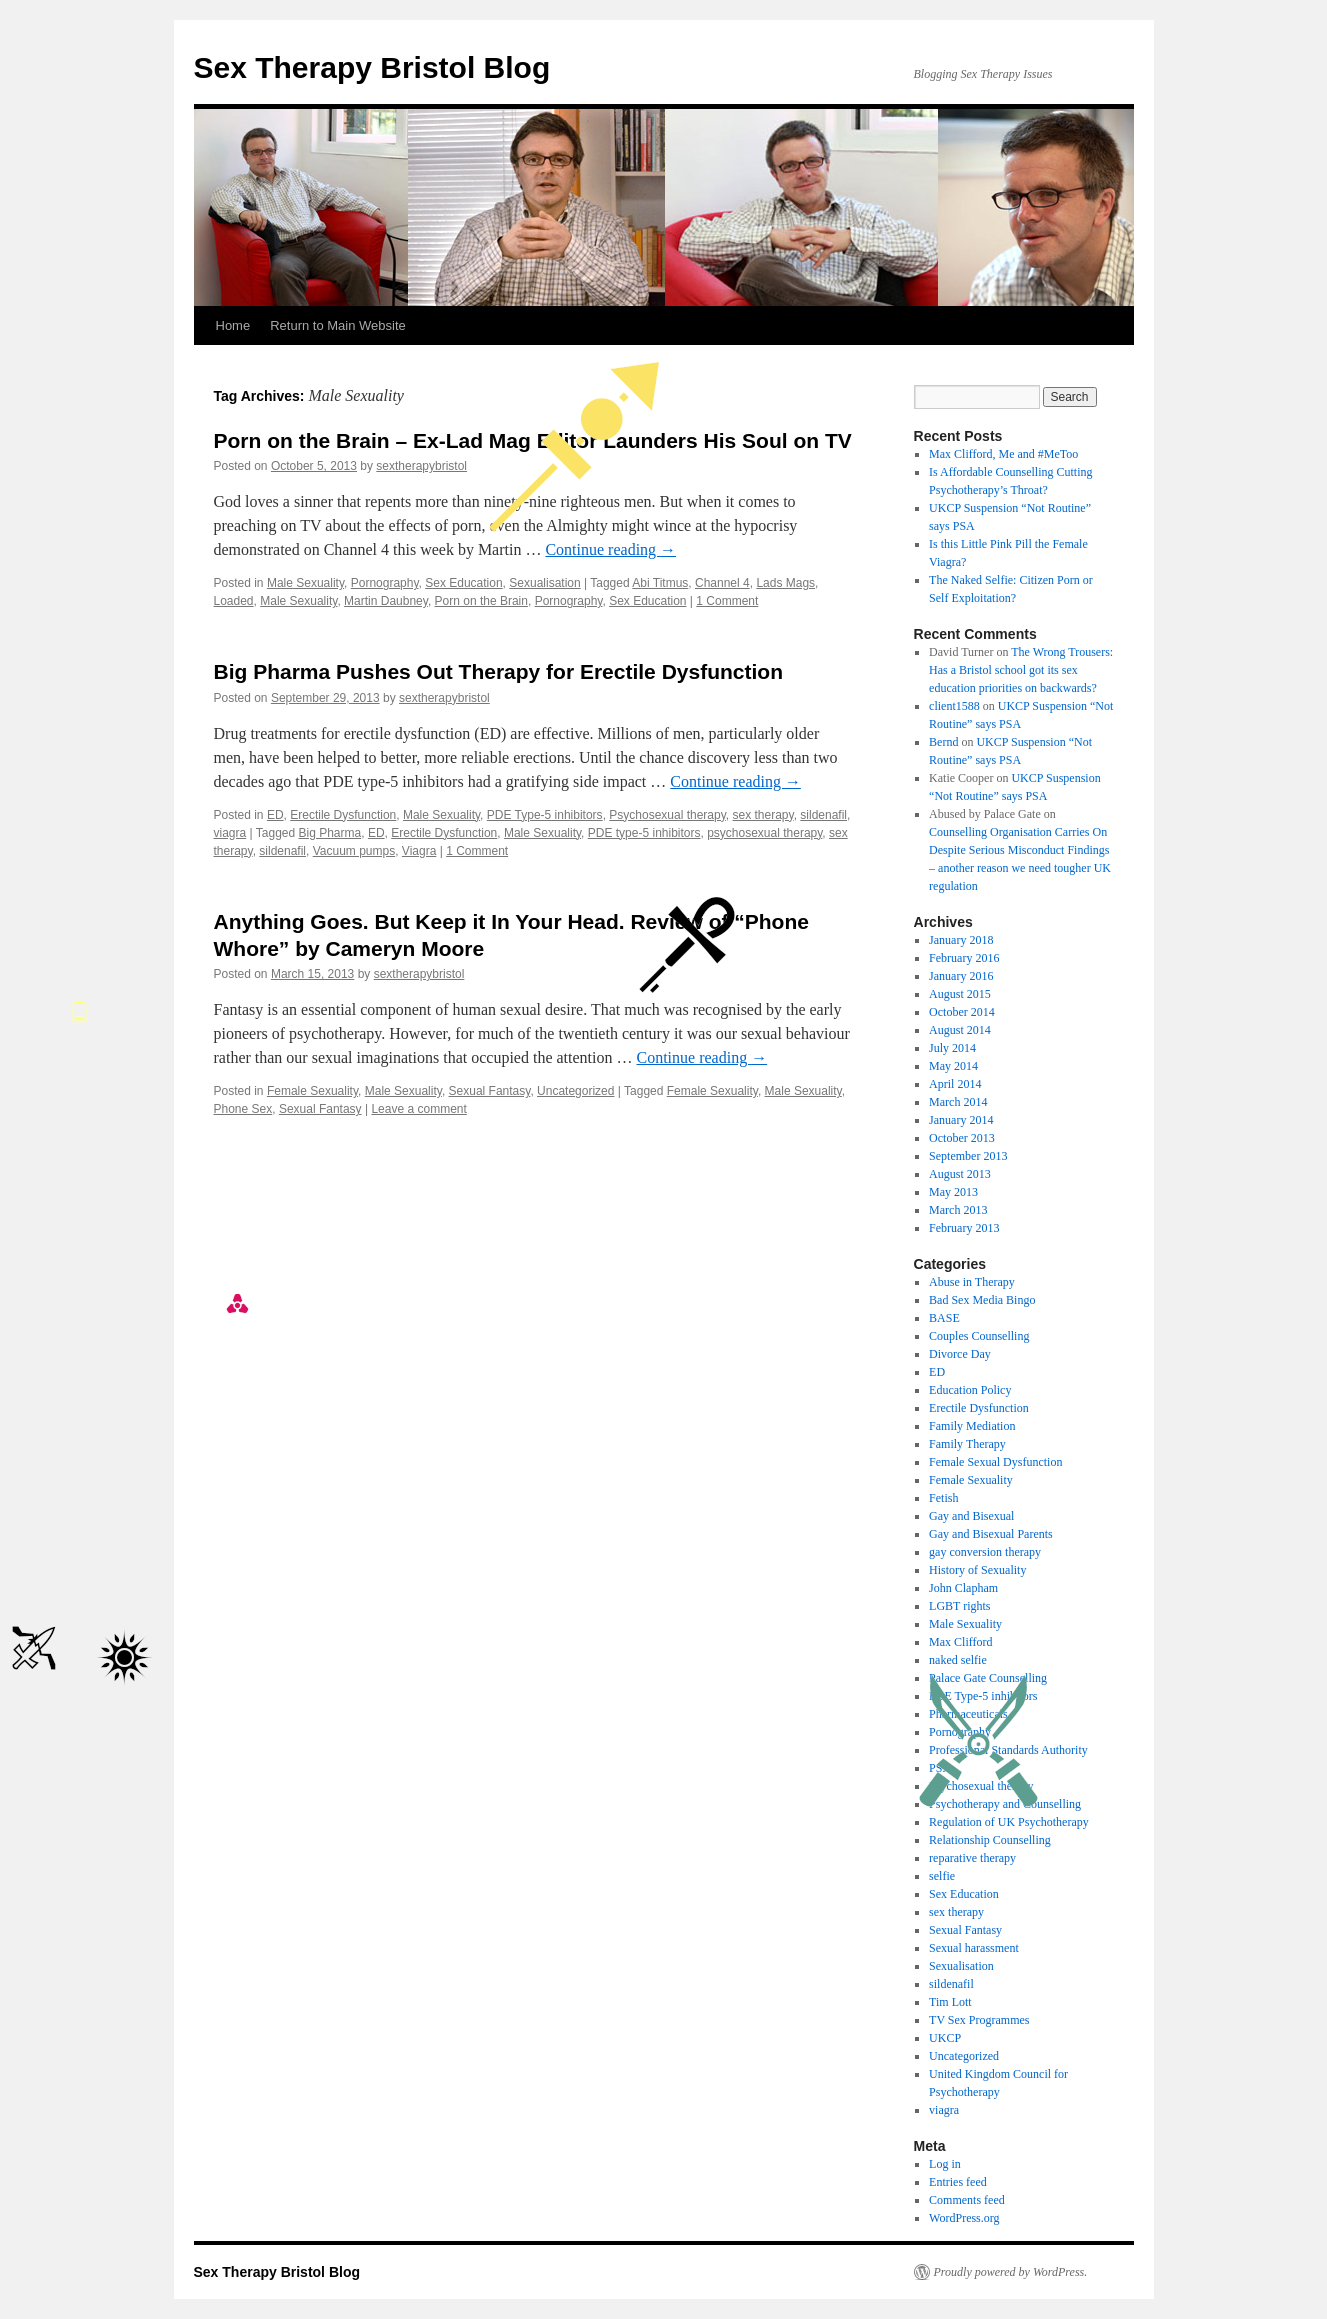  What do you see at coordinates (124, 1657) in the screenshot?
I see `indicates a fire and ice element or dual-type ability` at bounding box center [124, 1657].